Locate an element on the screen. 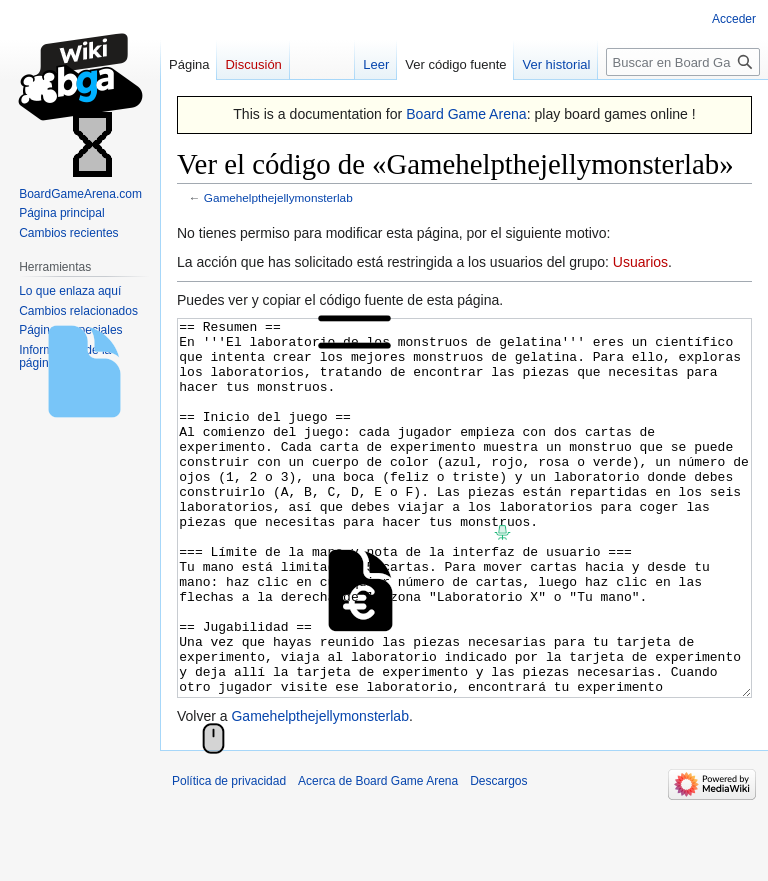 The width and height of the screenshot is (768, 881). office or workspace settings is located at coordinates (502, 532).